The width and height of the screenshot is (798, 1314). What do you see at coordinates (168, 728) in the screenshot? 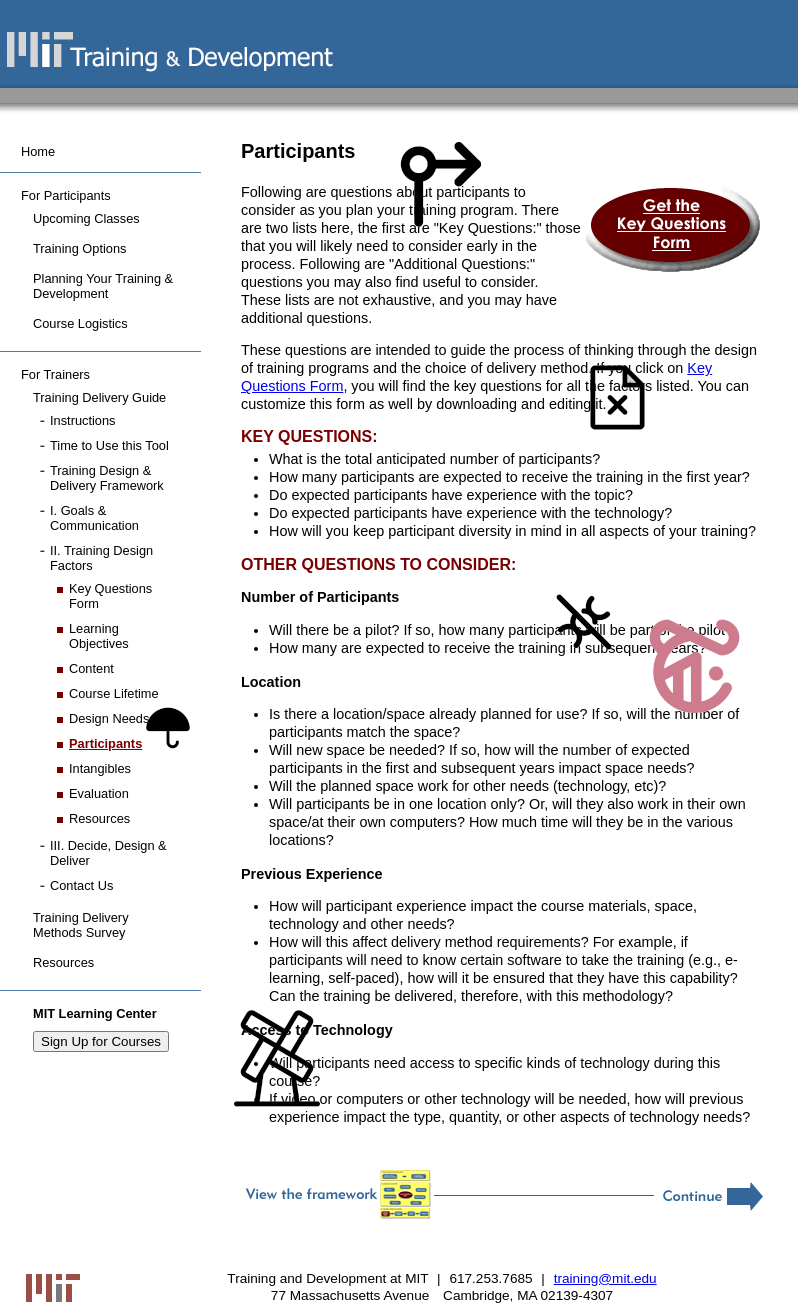
I see `weather protection or rain forecast indicator` at bounding box center [168, 728].